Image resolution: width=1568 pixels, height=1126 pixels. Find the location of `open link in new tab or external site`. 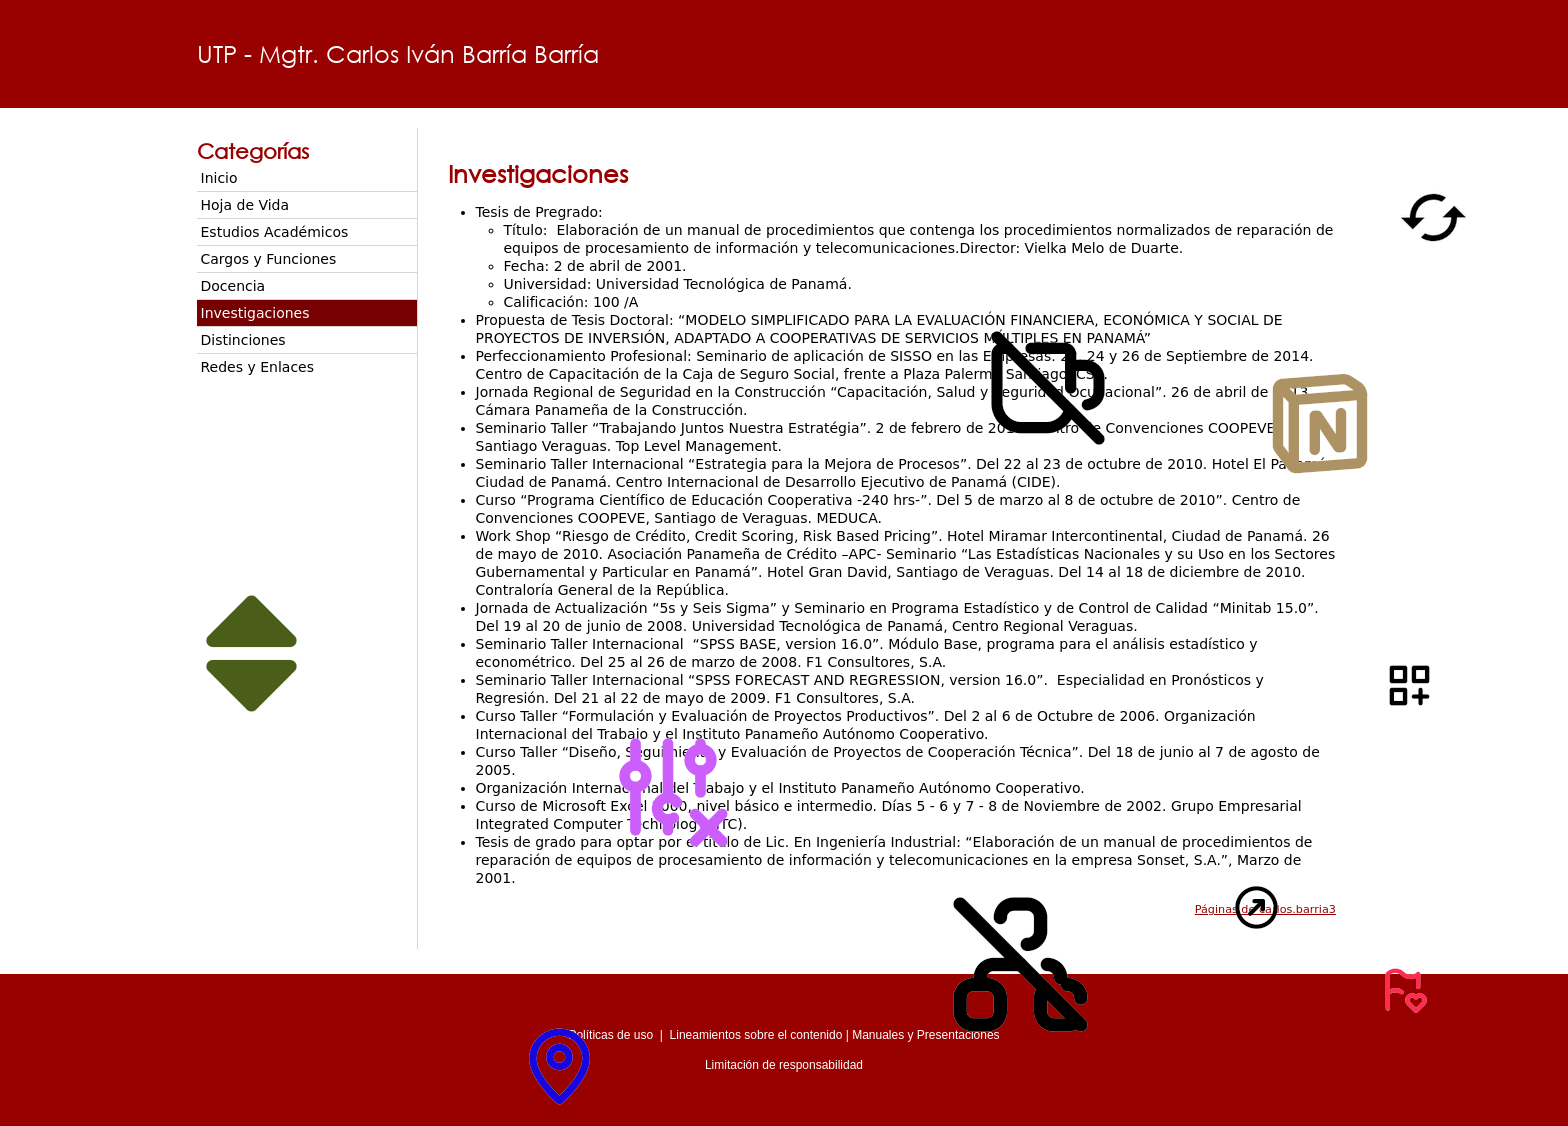

open link in new tab or external site is located at coordinates (1256, 907).